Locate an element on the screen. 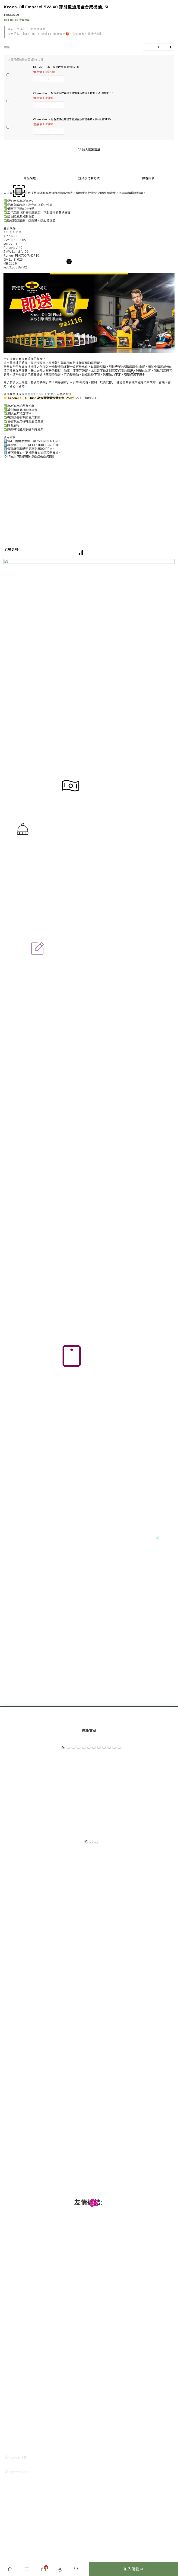 The image size is (178, 2576). indicate angry or frustrated reaction is located at coordinates (69, 262).